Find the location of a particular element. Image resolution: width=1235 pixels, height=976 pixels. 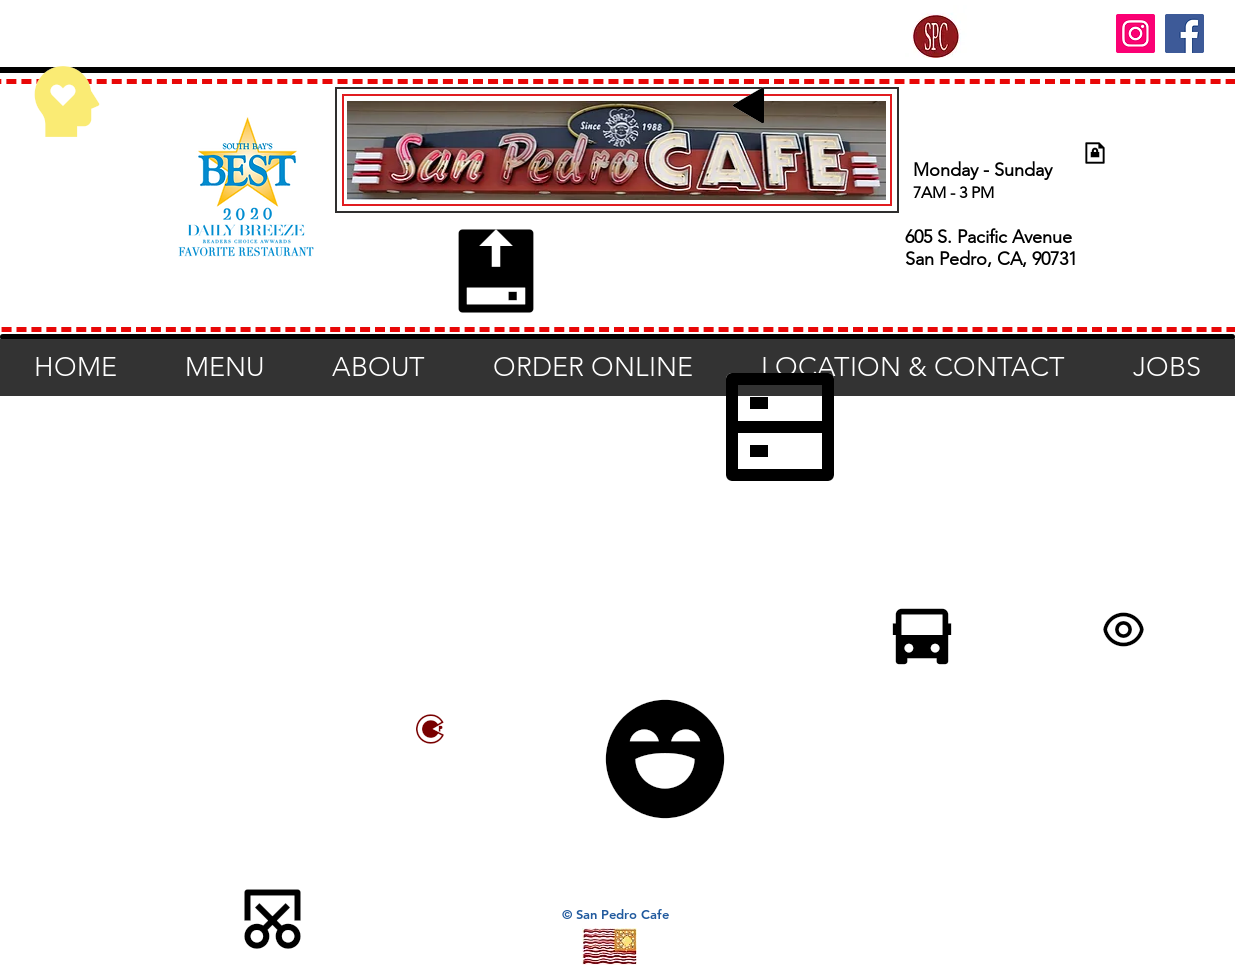

view a locked or protected file is located at coordinates (1095, 153).